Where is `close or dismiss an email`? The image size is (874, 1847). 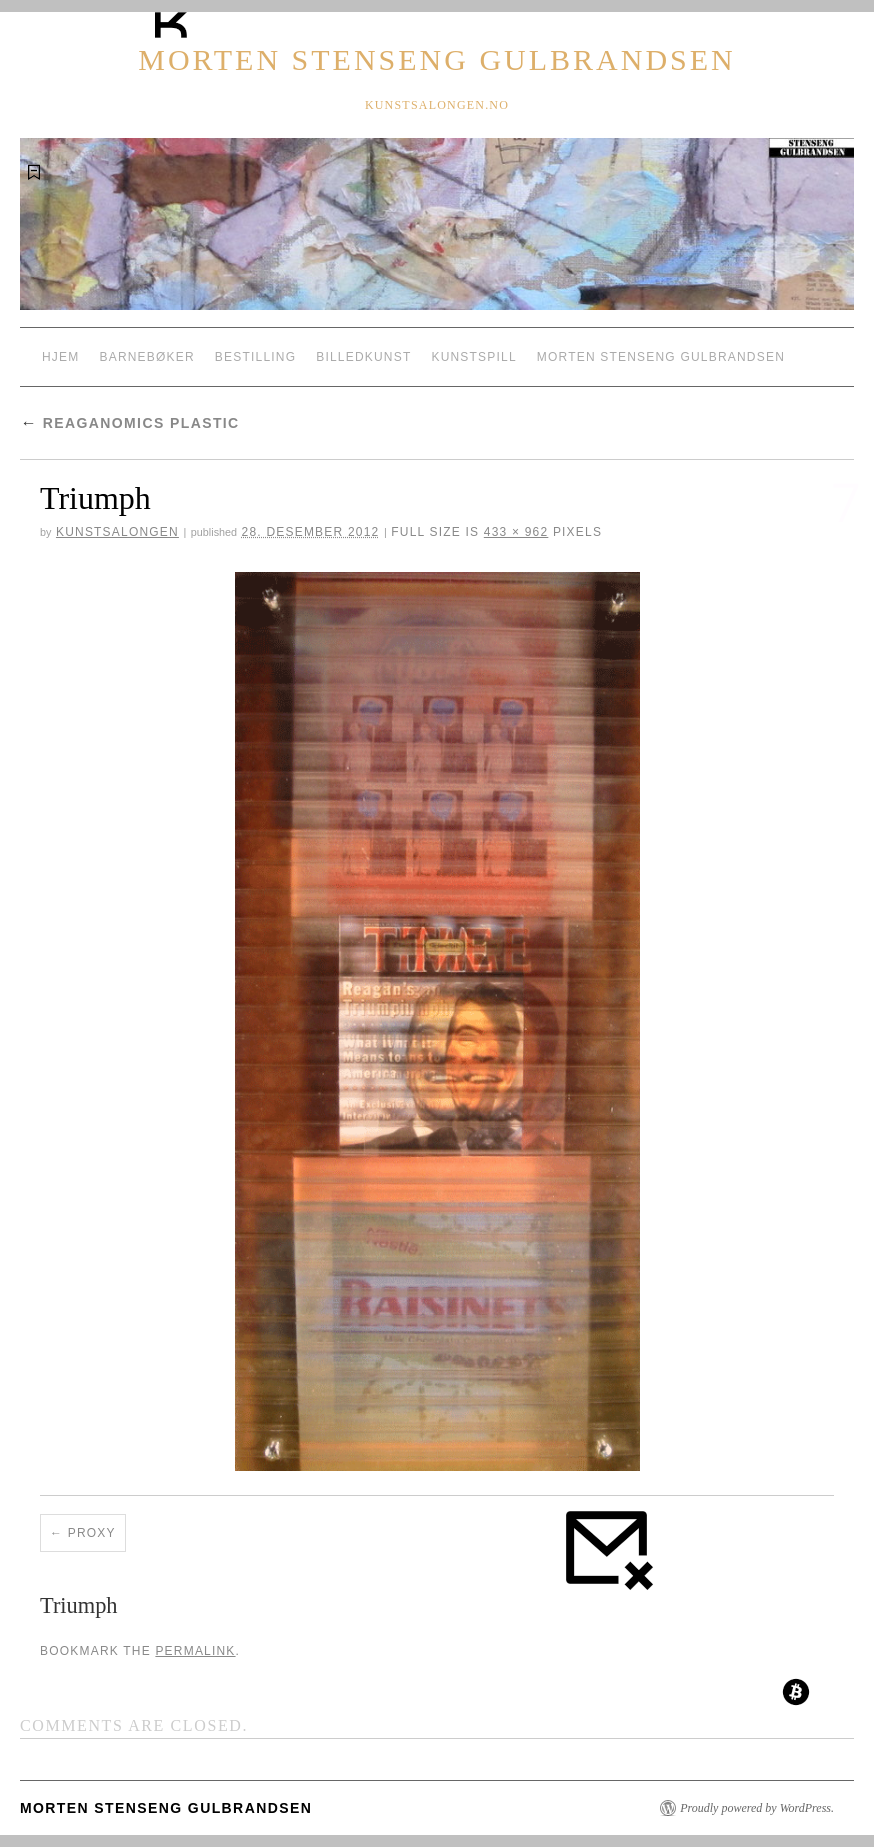 close or dismiss an email is located at coordinates (606, 1547).